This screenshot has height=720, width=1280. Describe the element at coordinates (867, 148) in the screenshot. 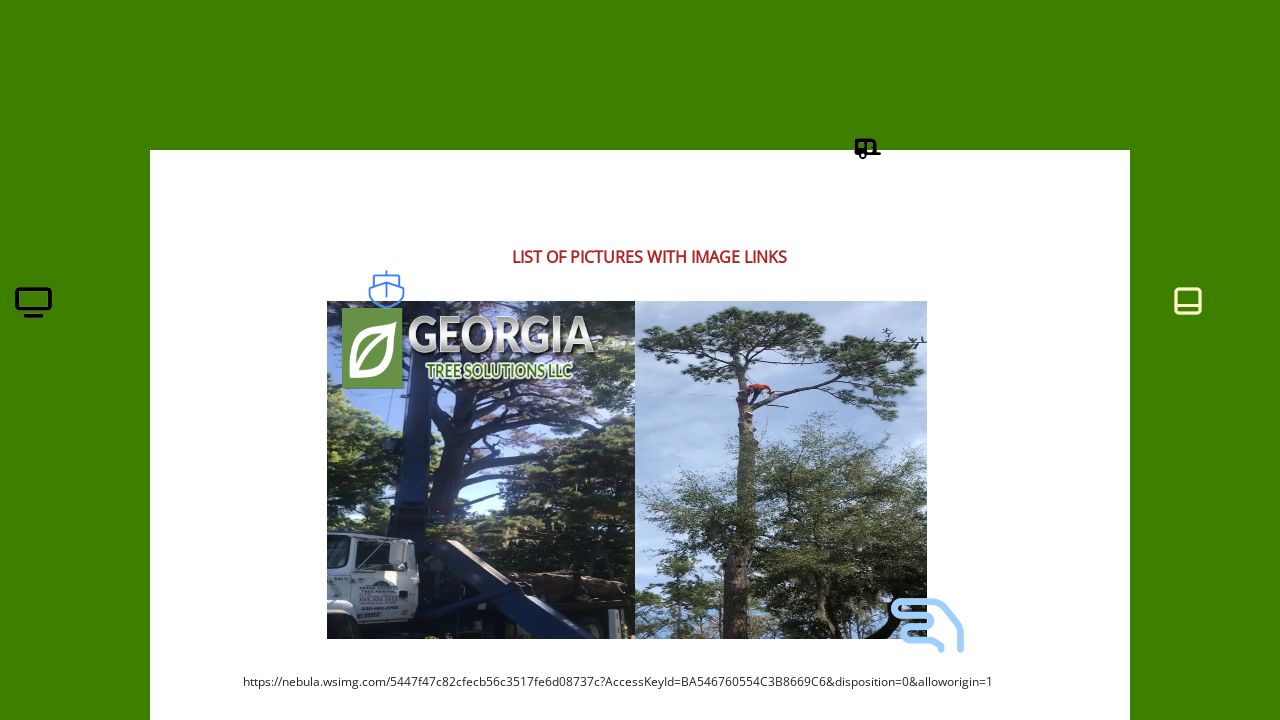

I see `browse caravan or RV rental options` at that location.